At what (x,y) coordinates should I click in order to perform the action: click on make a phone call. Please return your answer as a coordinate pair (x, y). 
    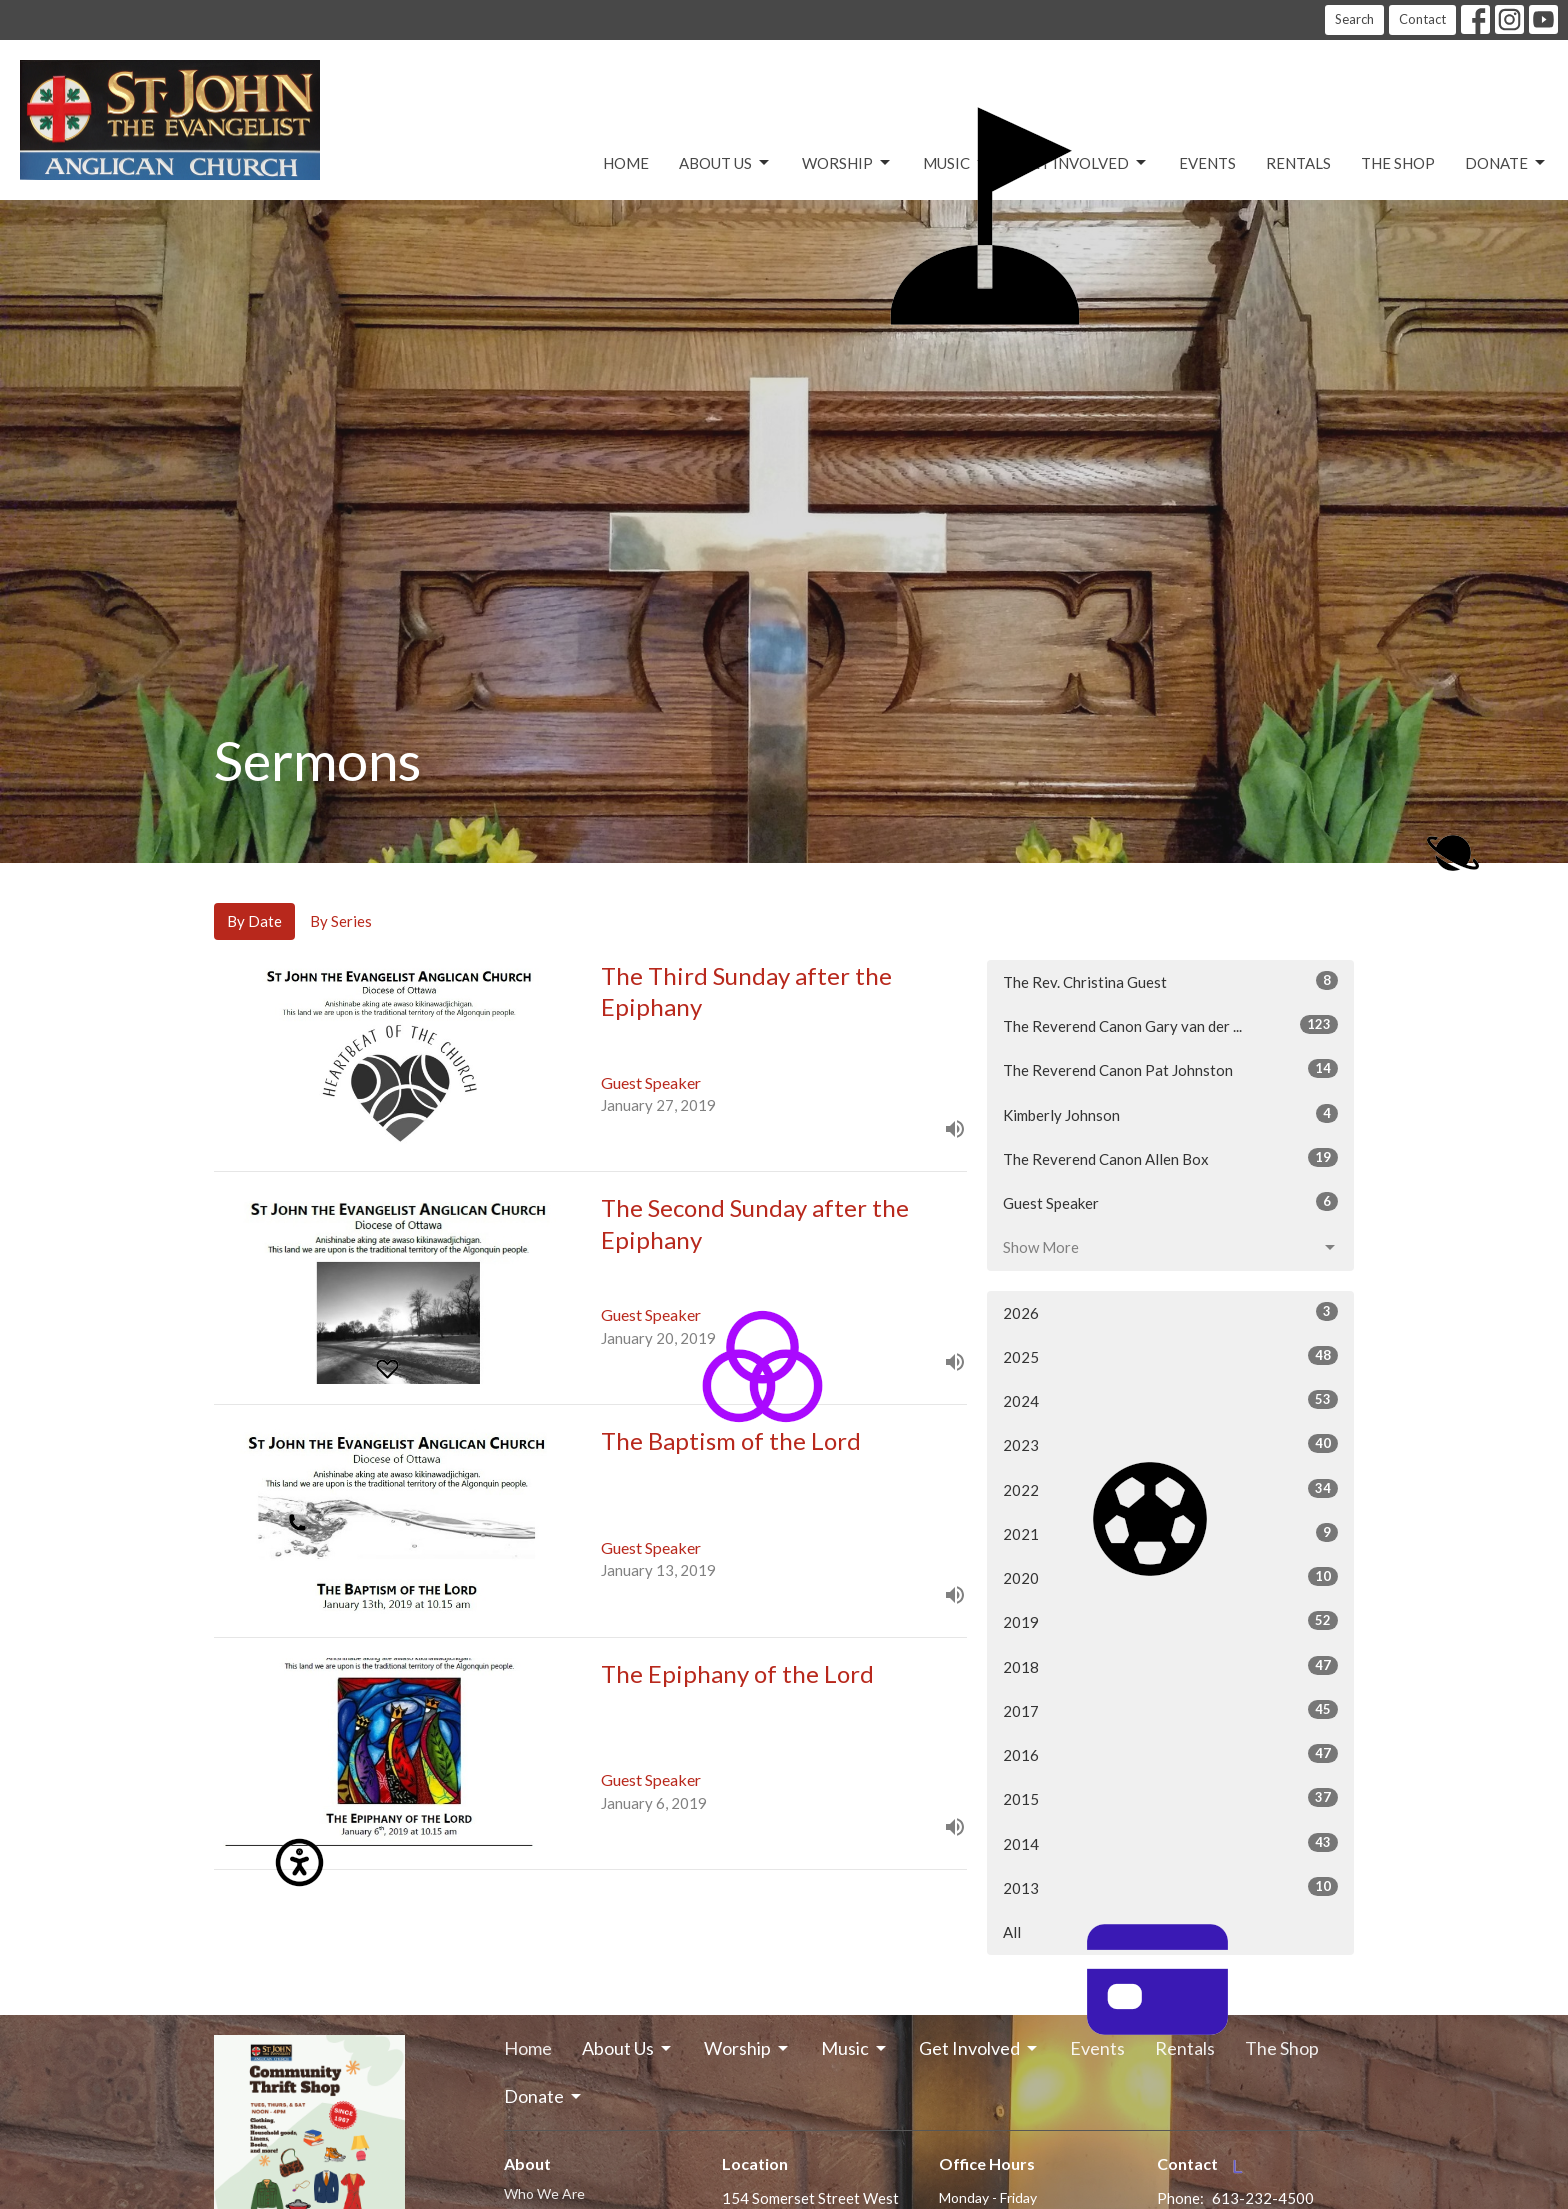
    Looking at the image, I should click on (297, 1522).